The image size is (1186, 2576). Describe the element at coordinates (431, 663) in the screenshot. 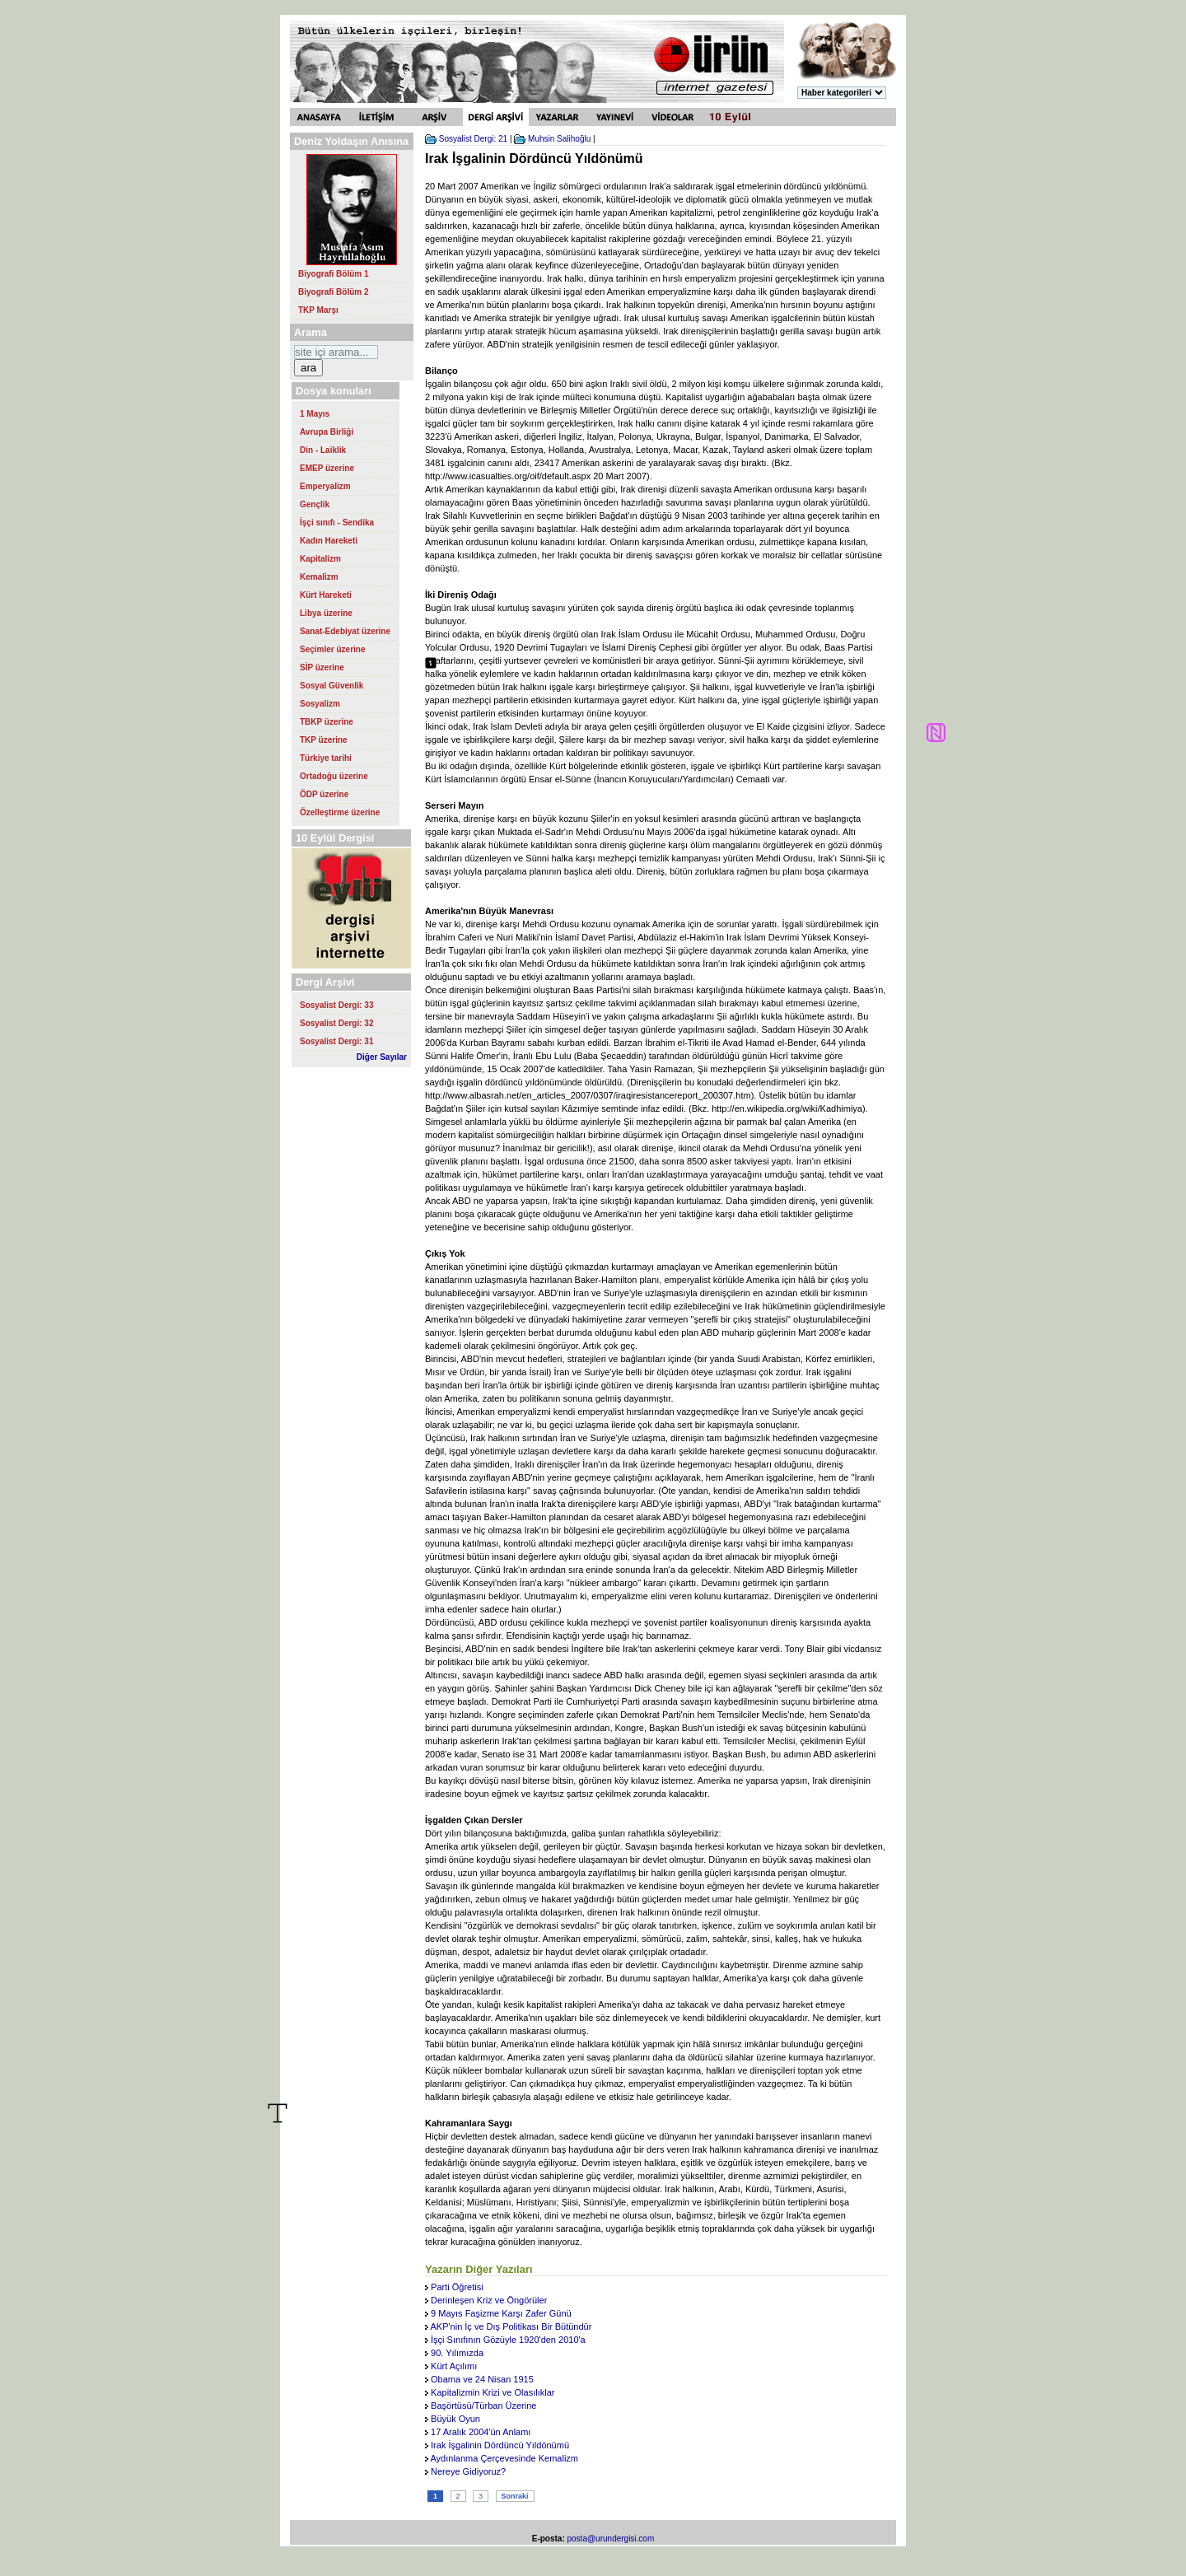

I see `indicates step one in a numbered sequence` at that location.